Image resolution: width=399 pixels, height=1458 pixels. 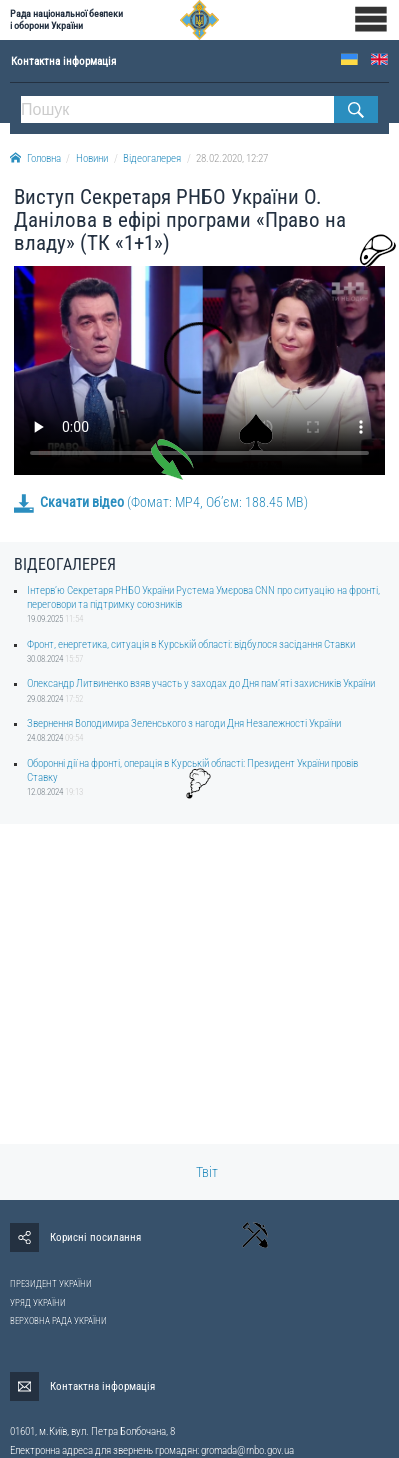 What do you see at coordinates (255, 1235) in the screenshot?
I see `dig-dug game icon` at bounding box center [255, 1235].